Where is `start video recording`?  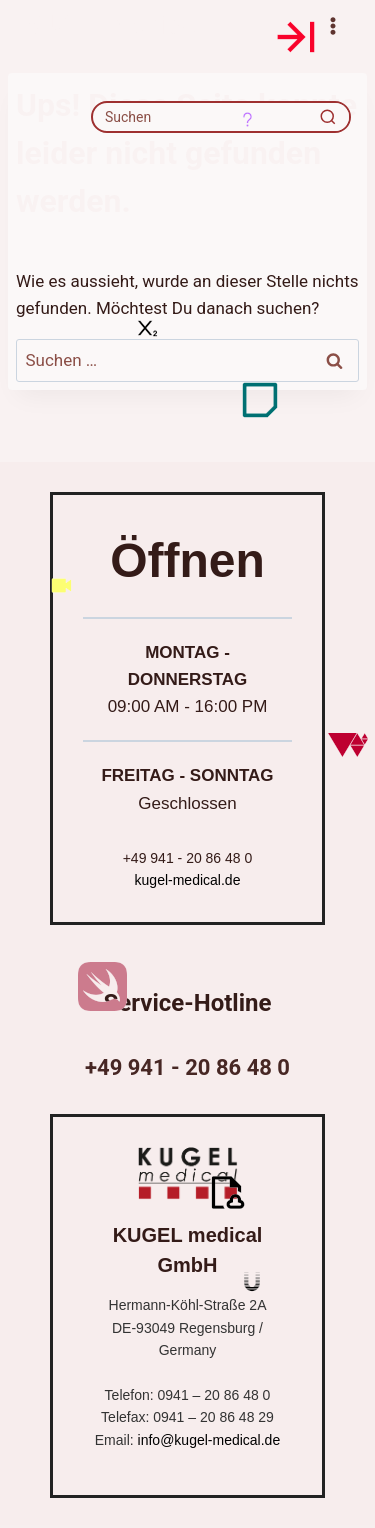 start video recording is located at coordinates (61, 585).